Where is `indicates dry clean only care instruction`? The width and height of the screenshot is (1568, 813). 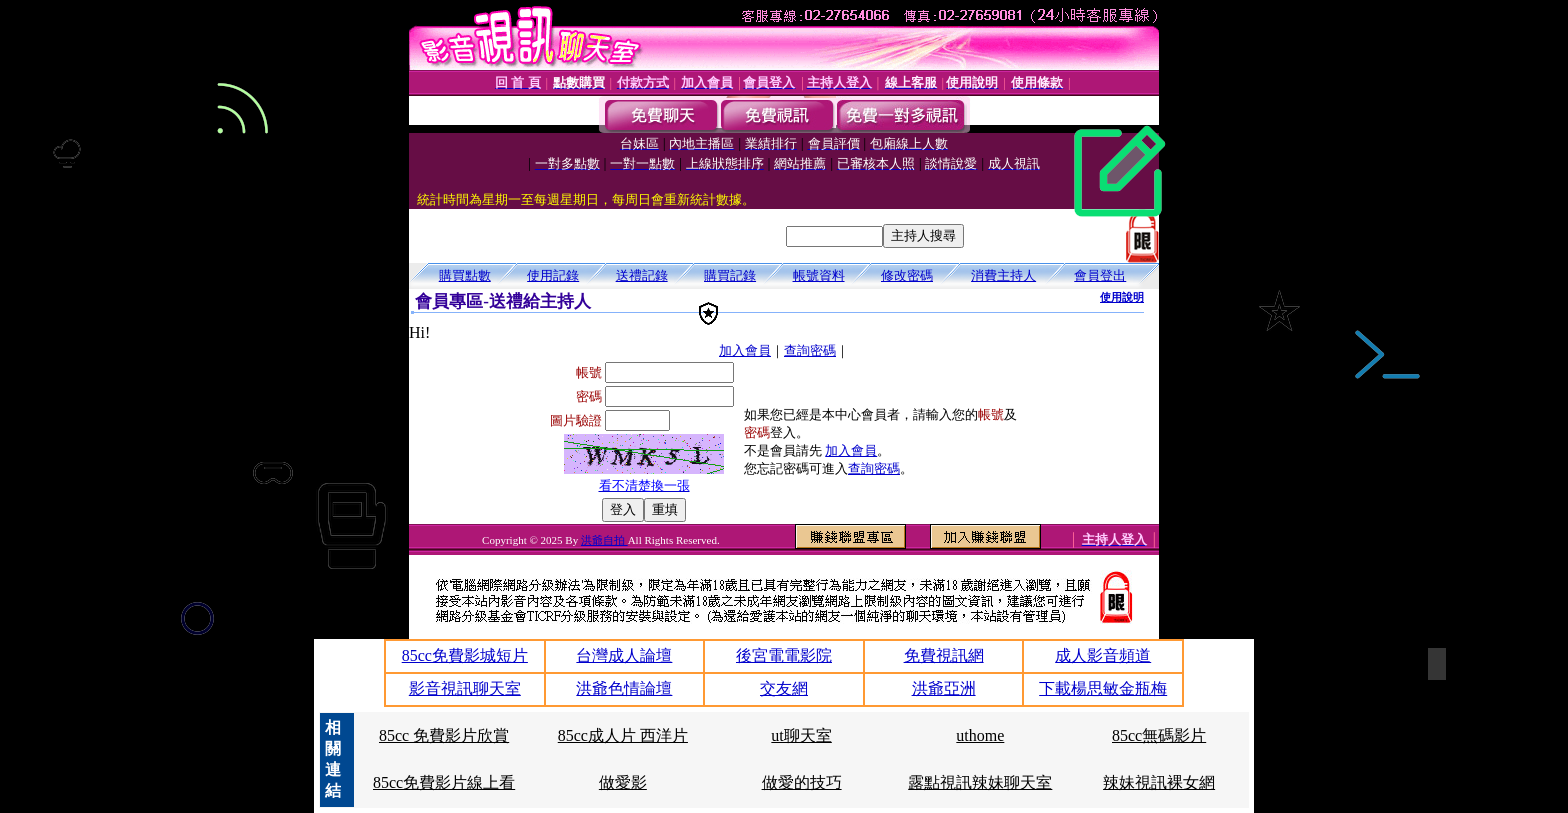
indicates dry clean only care instruction is located at coordinates (197, 618).